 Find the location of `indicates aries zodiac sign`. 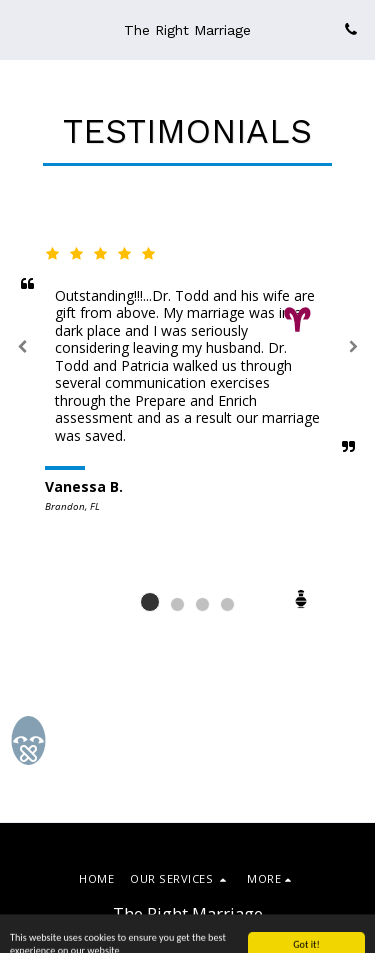

indicates aries zodiac sign is located at coordinates (297, 319).